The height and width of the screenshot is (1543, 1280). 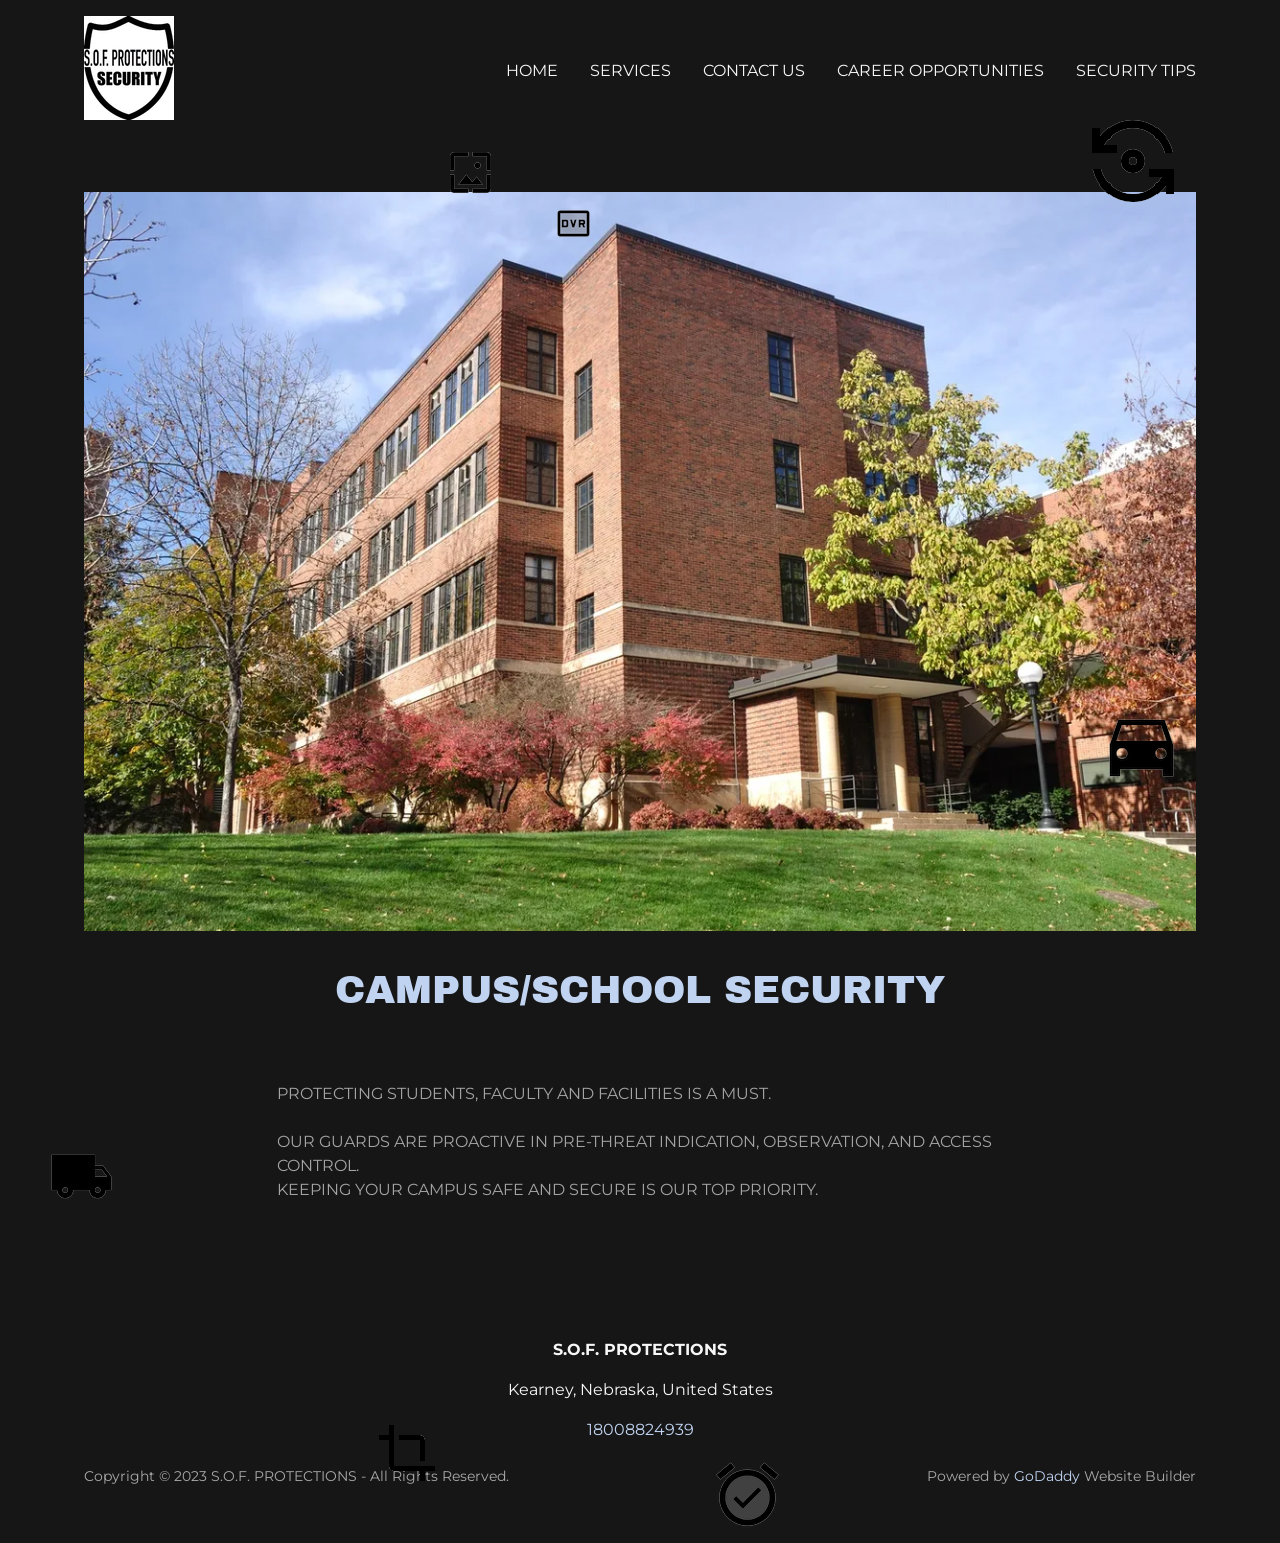 What do you see at coordinates (1141, 744) in the screenshot?
I see `get driving directions` at bounding box center [1141, 744].